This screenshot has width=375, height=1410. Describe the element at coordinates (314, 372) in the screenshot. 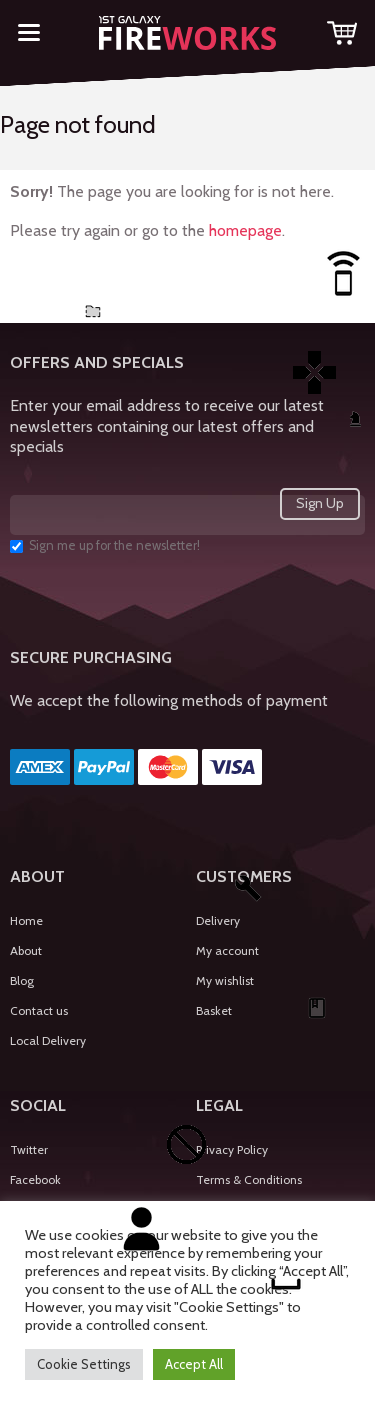

I see `access gaming features or game mode` at that location.